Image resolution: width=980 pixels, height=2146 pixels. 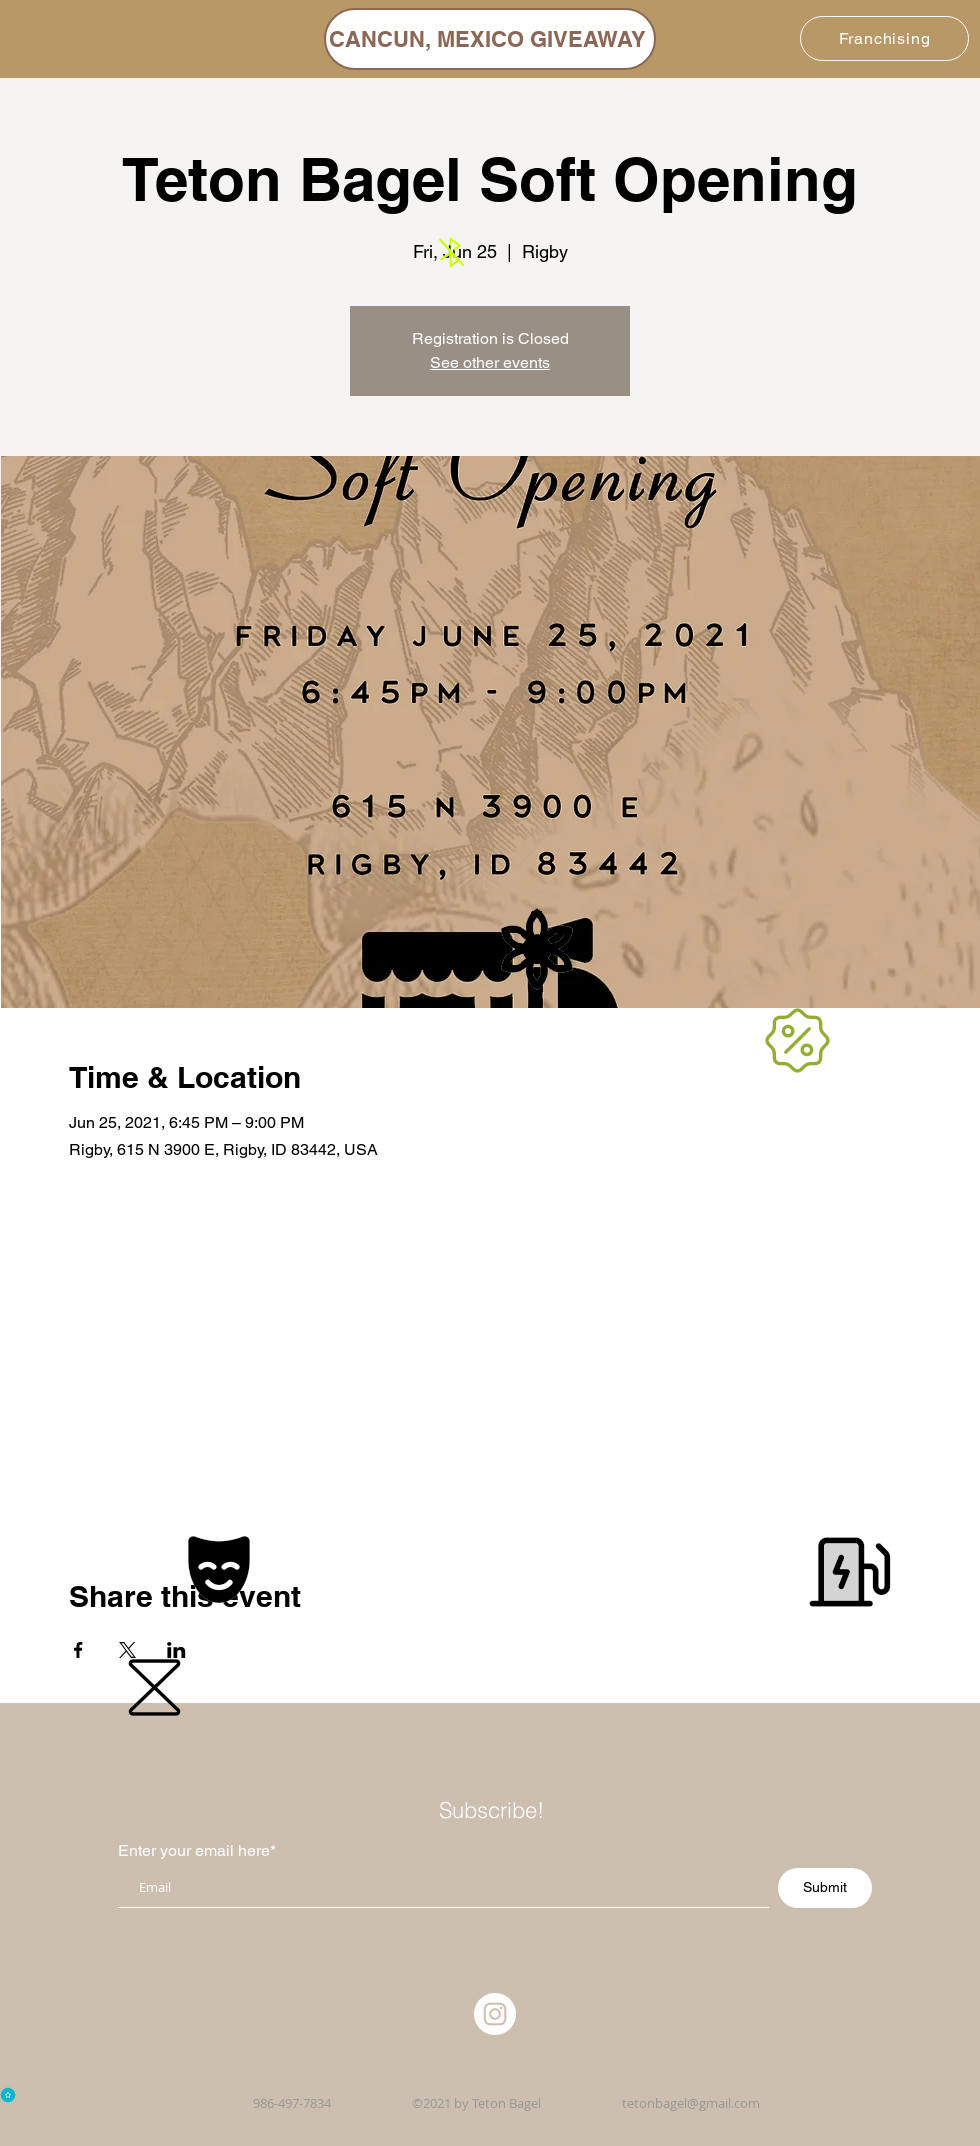 What do you see at coordinates (450, 252) in the screenshot?
I see `bluetooth is disabled or turned off` at bounding box center [450, 252].